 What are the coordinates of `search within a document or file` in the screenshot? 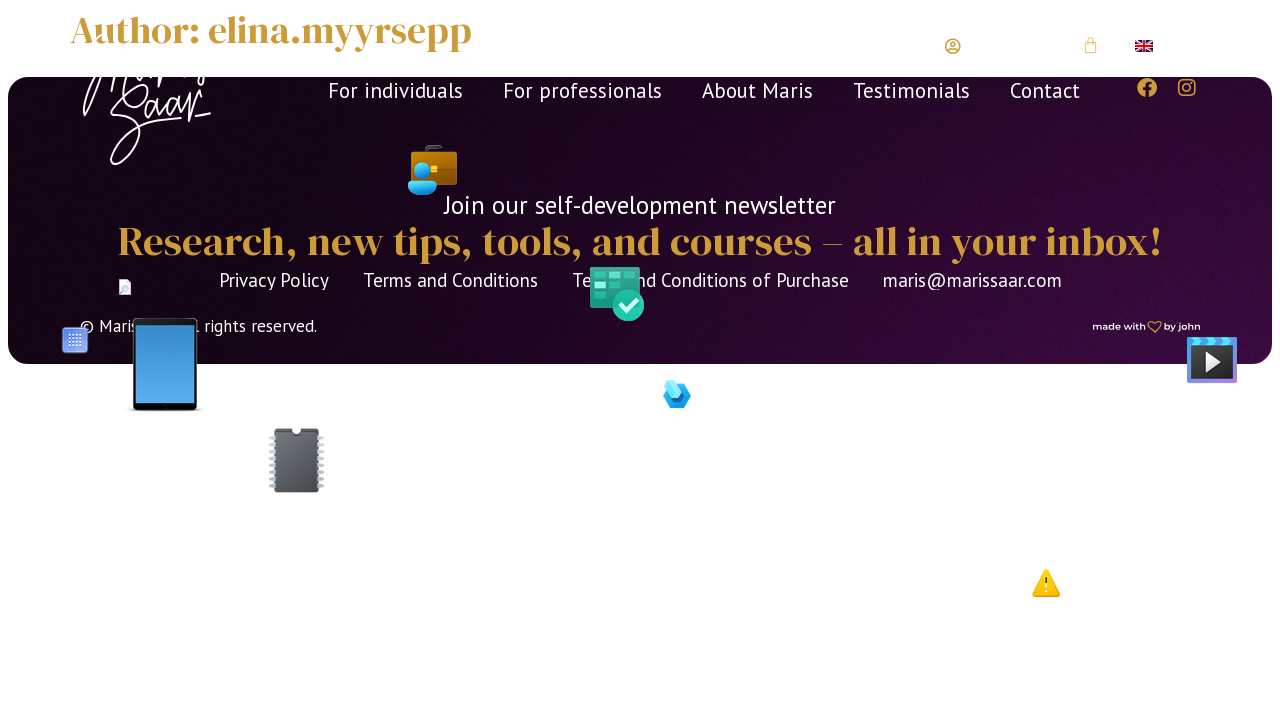 It's located at (125, 287).